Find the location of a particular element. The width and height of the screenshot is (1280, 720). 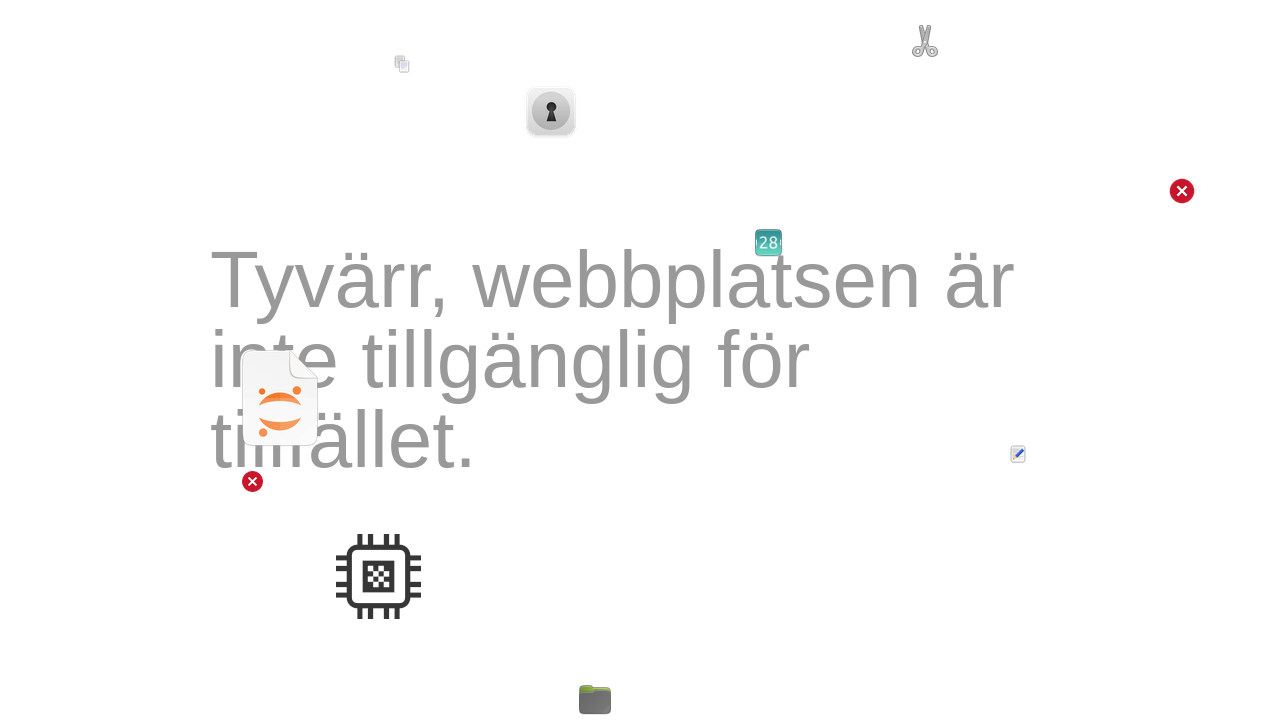

open gnome calendar app is located at coordinates (768, 242).